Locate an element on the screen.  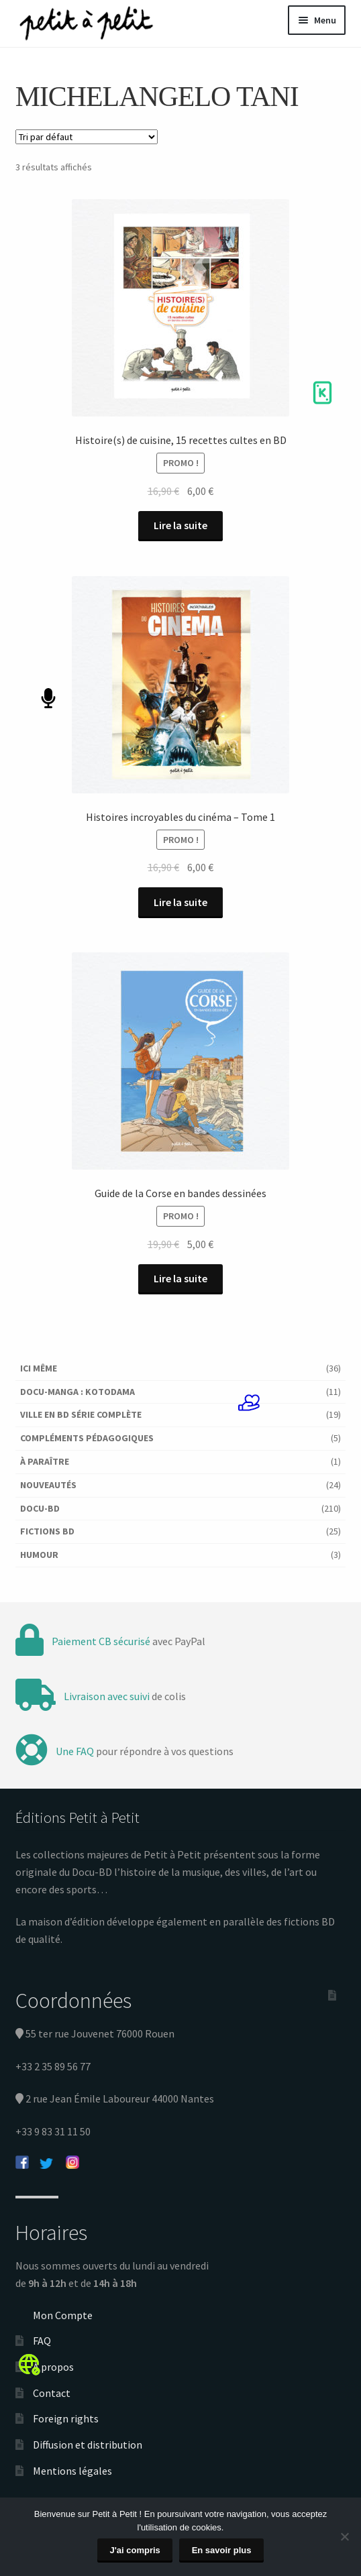
tap to start voice recording is located at coordinates (48, 698).